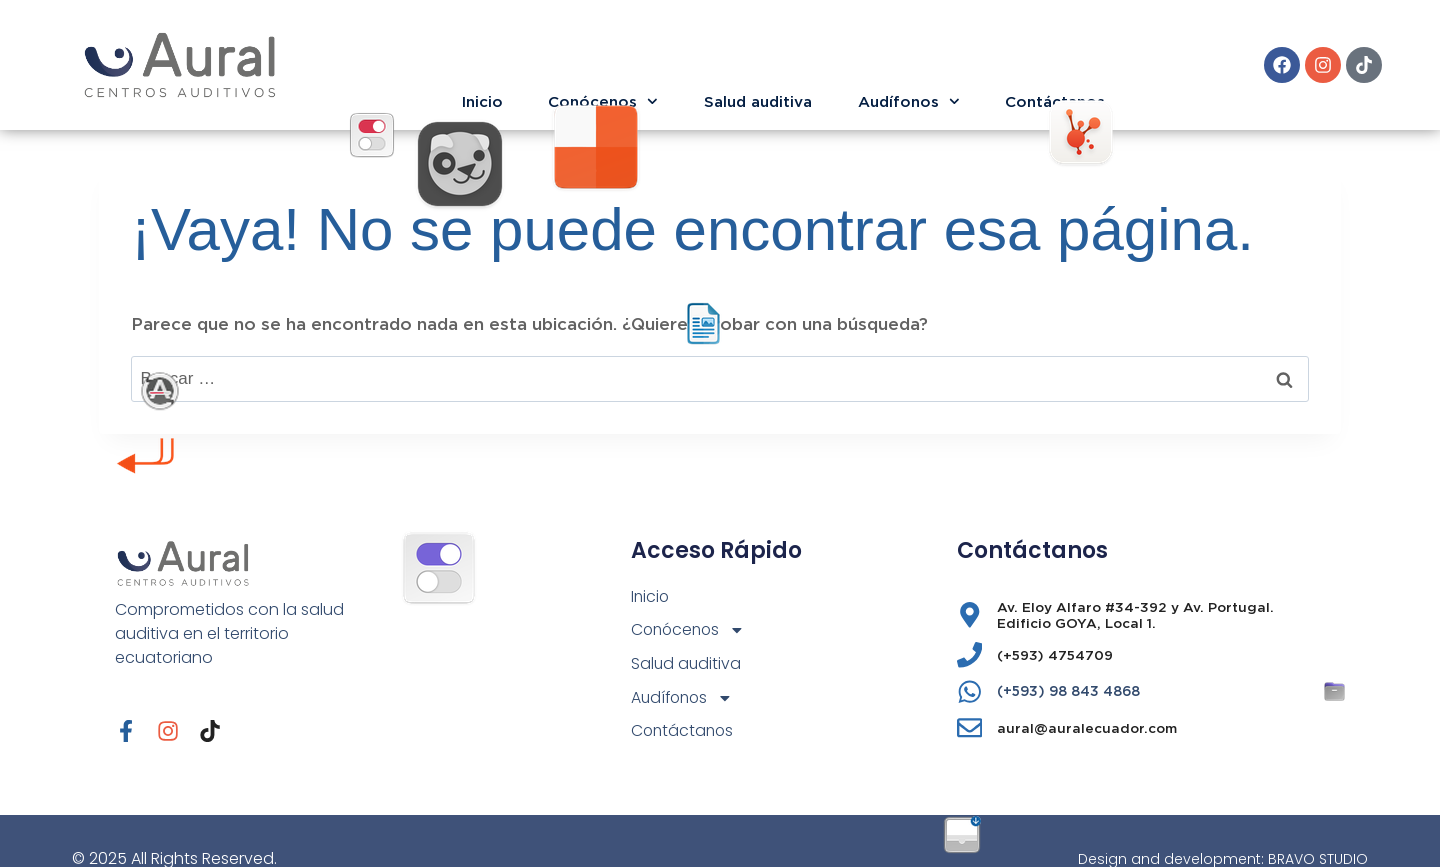  I want to click on open the software update manager, so click(160, 391).